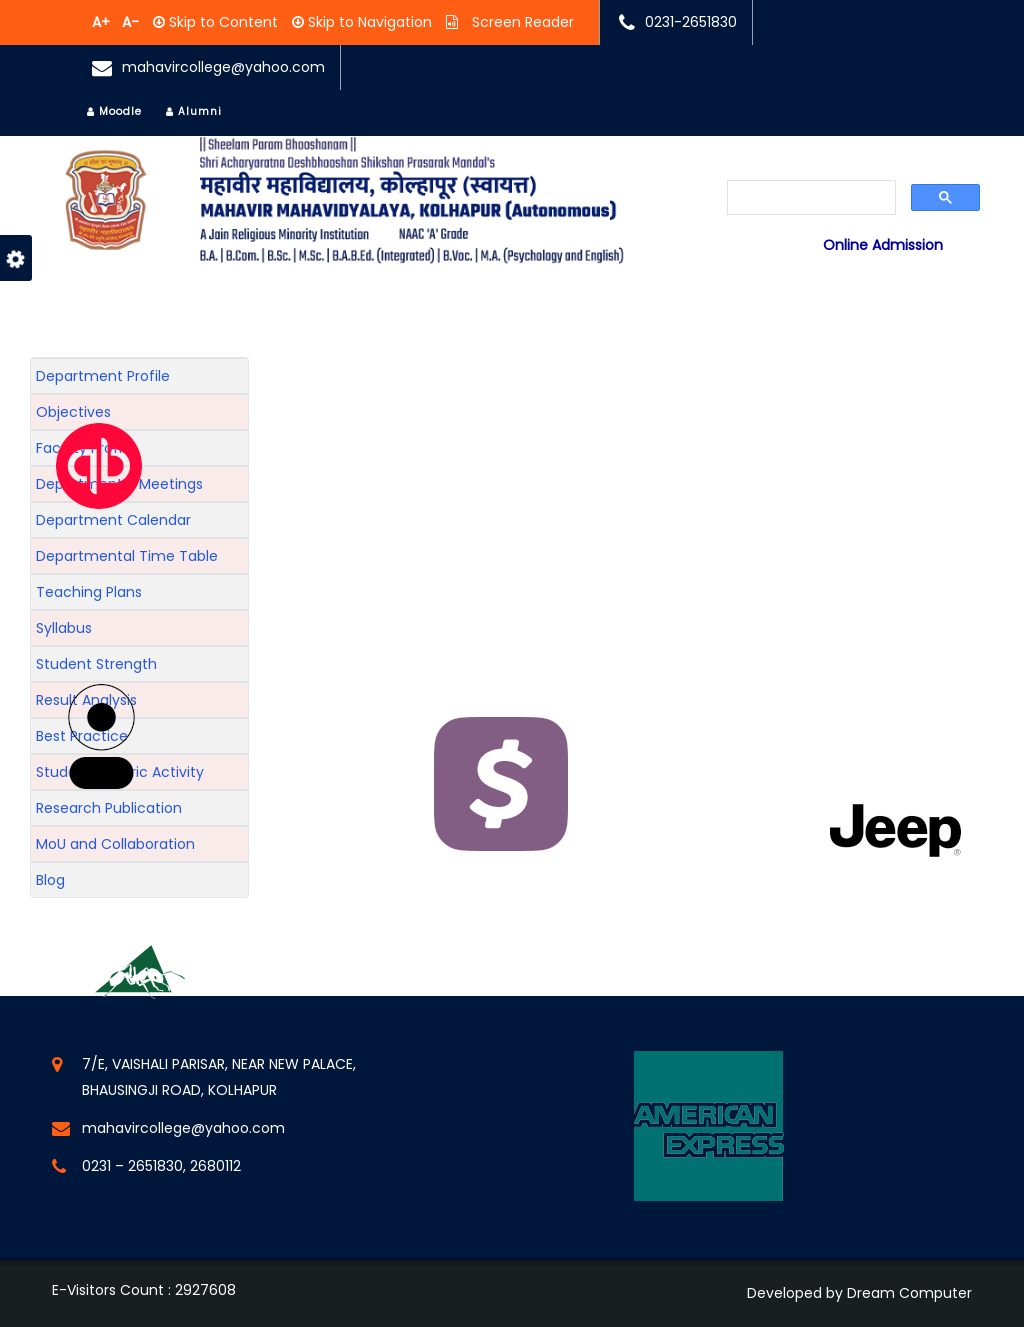 The image size is (1024, 1327). Describe the element at coordinates (501, 784) in the screenshot. I see `open Cash App` at that location.